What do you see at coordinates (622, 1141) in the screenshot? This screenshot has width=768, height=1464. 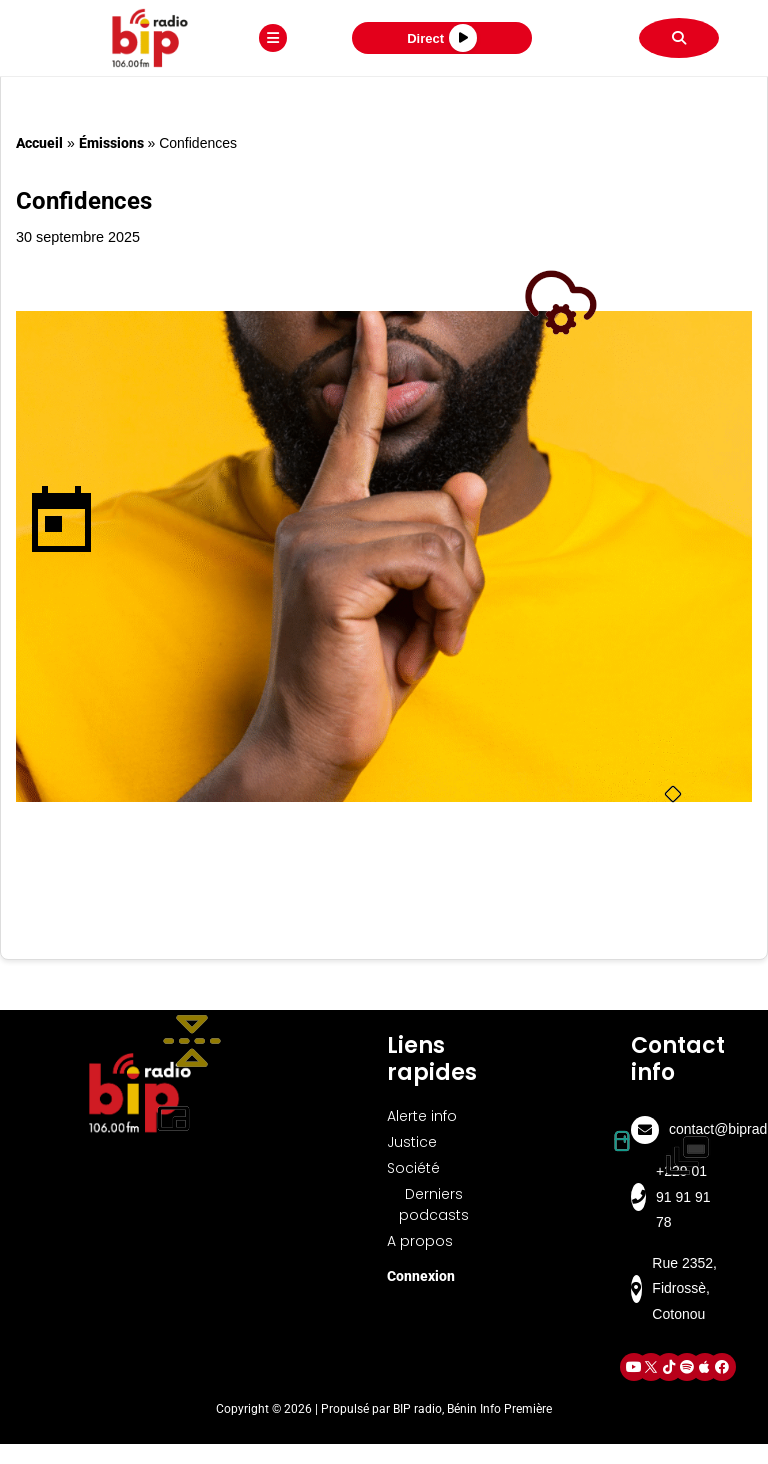 I see `access kitchen appliance controls` at bounding box center [622, 1141].